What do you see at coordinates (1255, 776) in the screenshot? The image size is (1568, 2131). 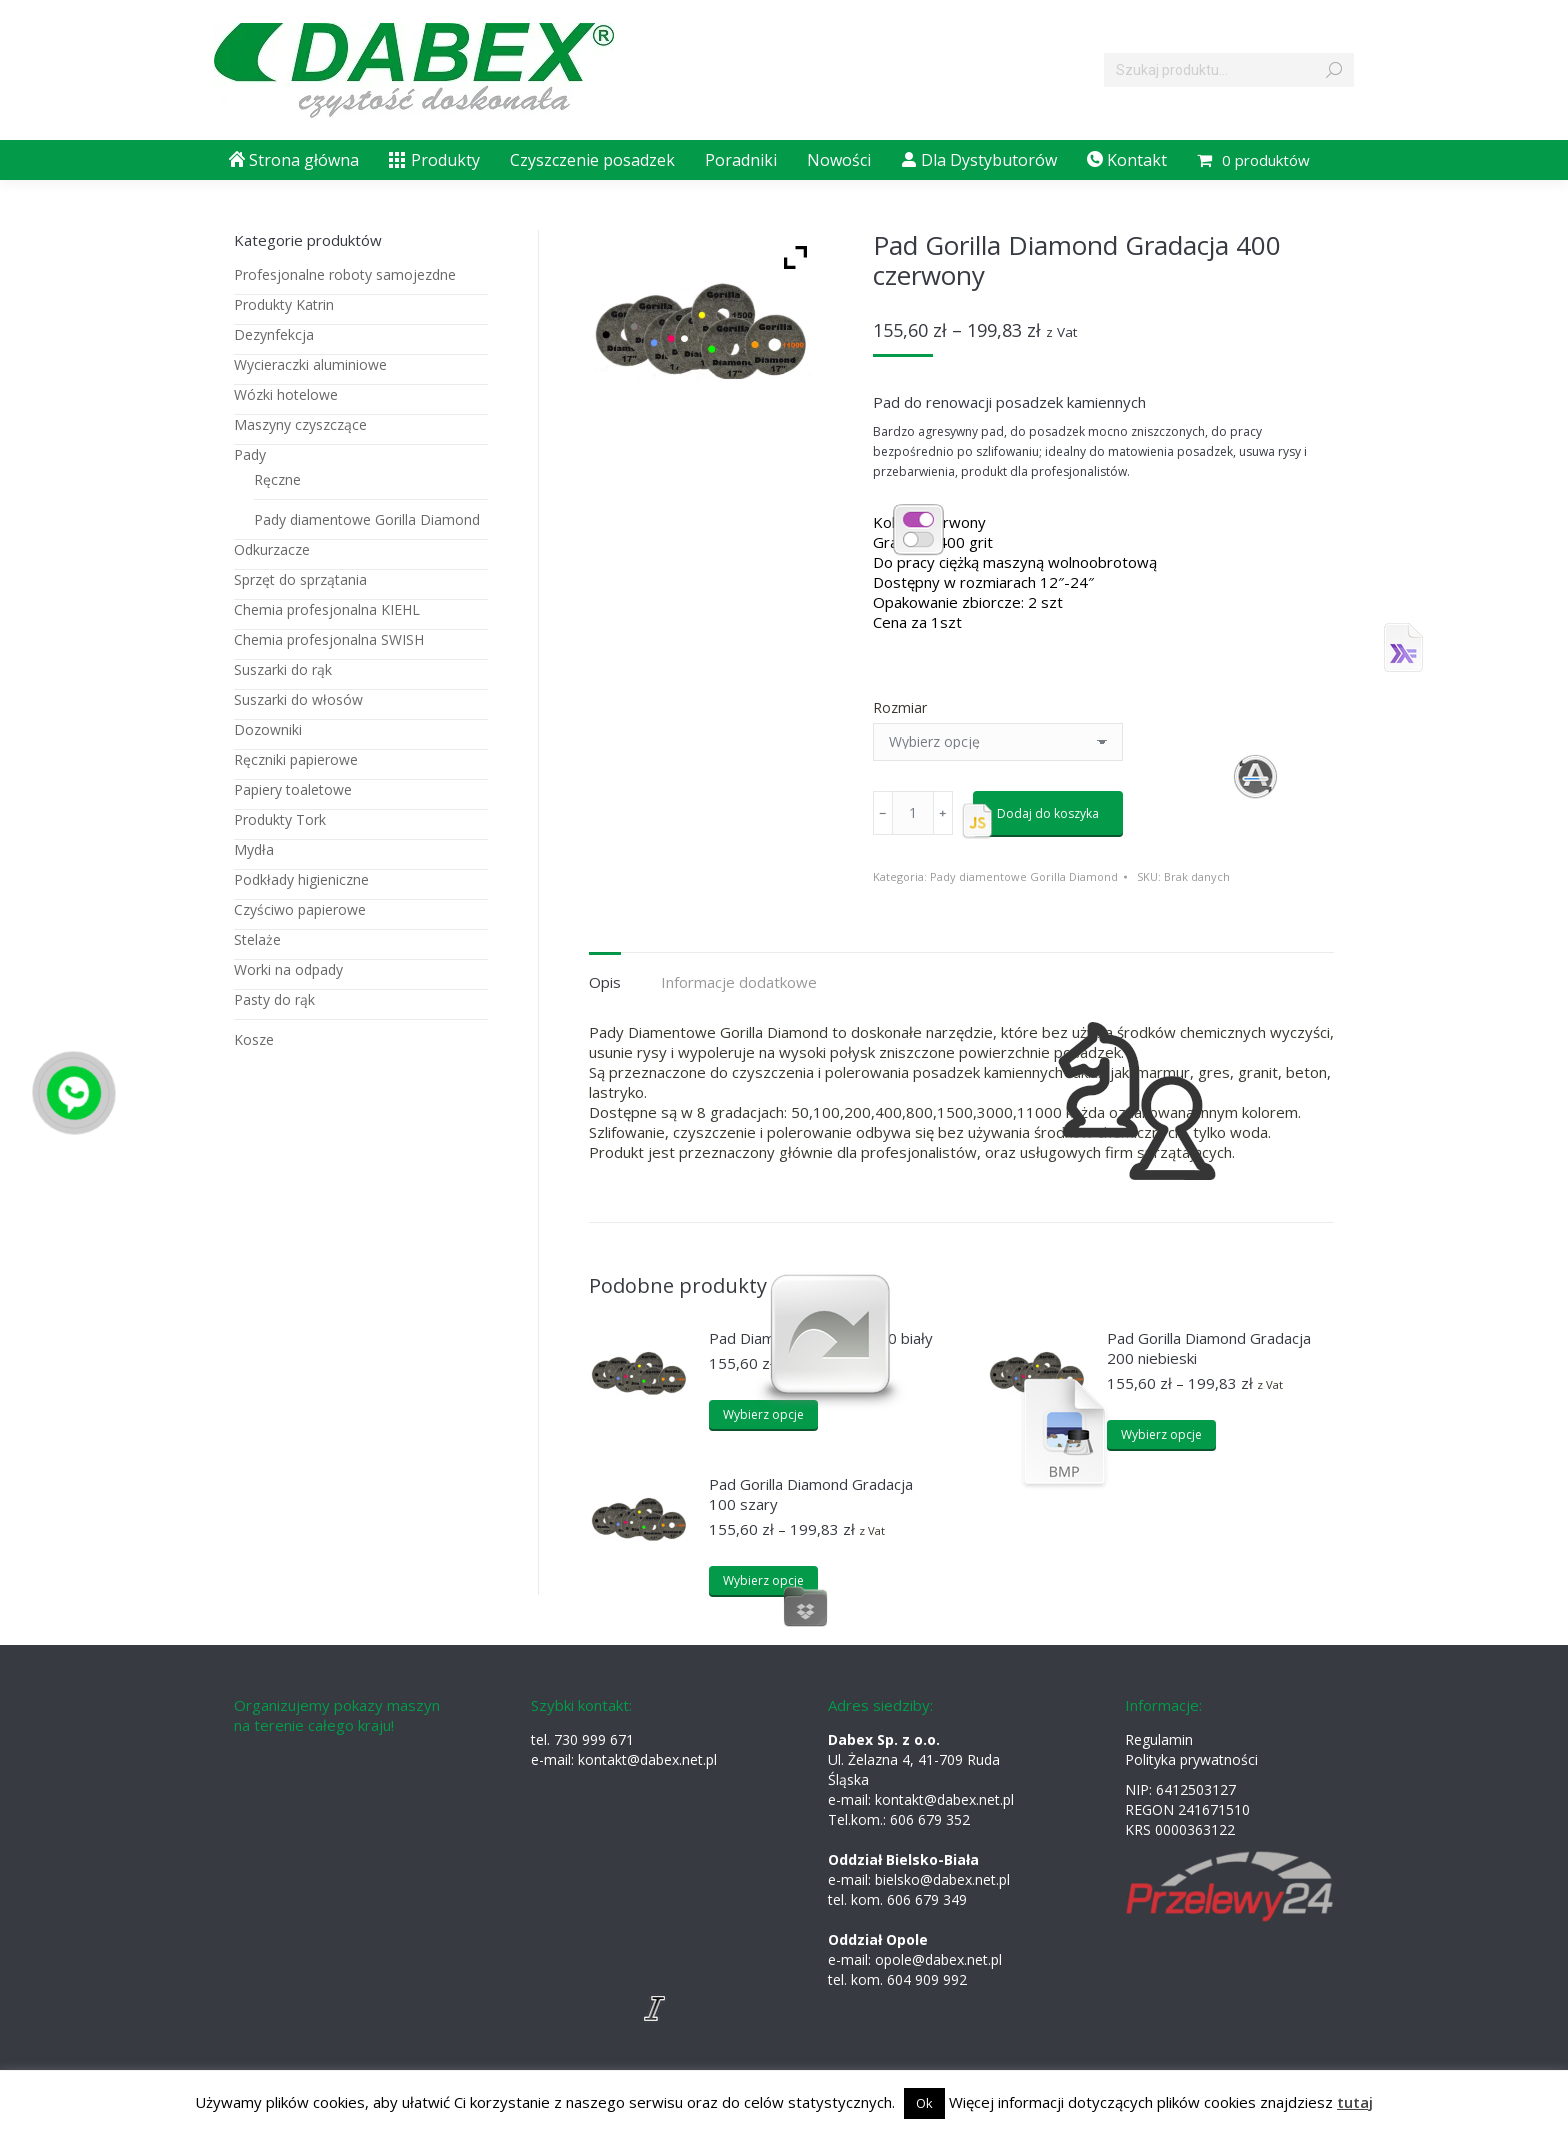 I see `open the software update manager` at bounding box center [1255, 776].